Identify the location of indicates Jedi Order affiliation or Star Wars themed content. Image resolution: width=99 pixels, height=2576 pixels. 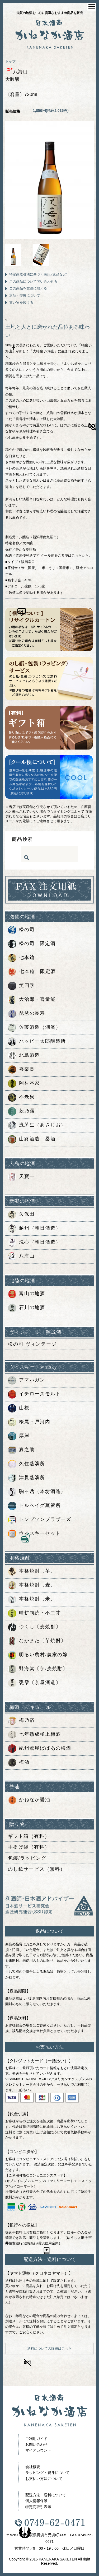
(25, 2533).